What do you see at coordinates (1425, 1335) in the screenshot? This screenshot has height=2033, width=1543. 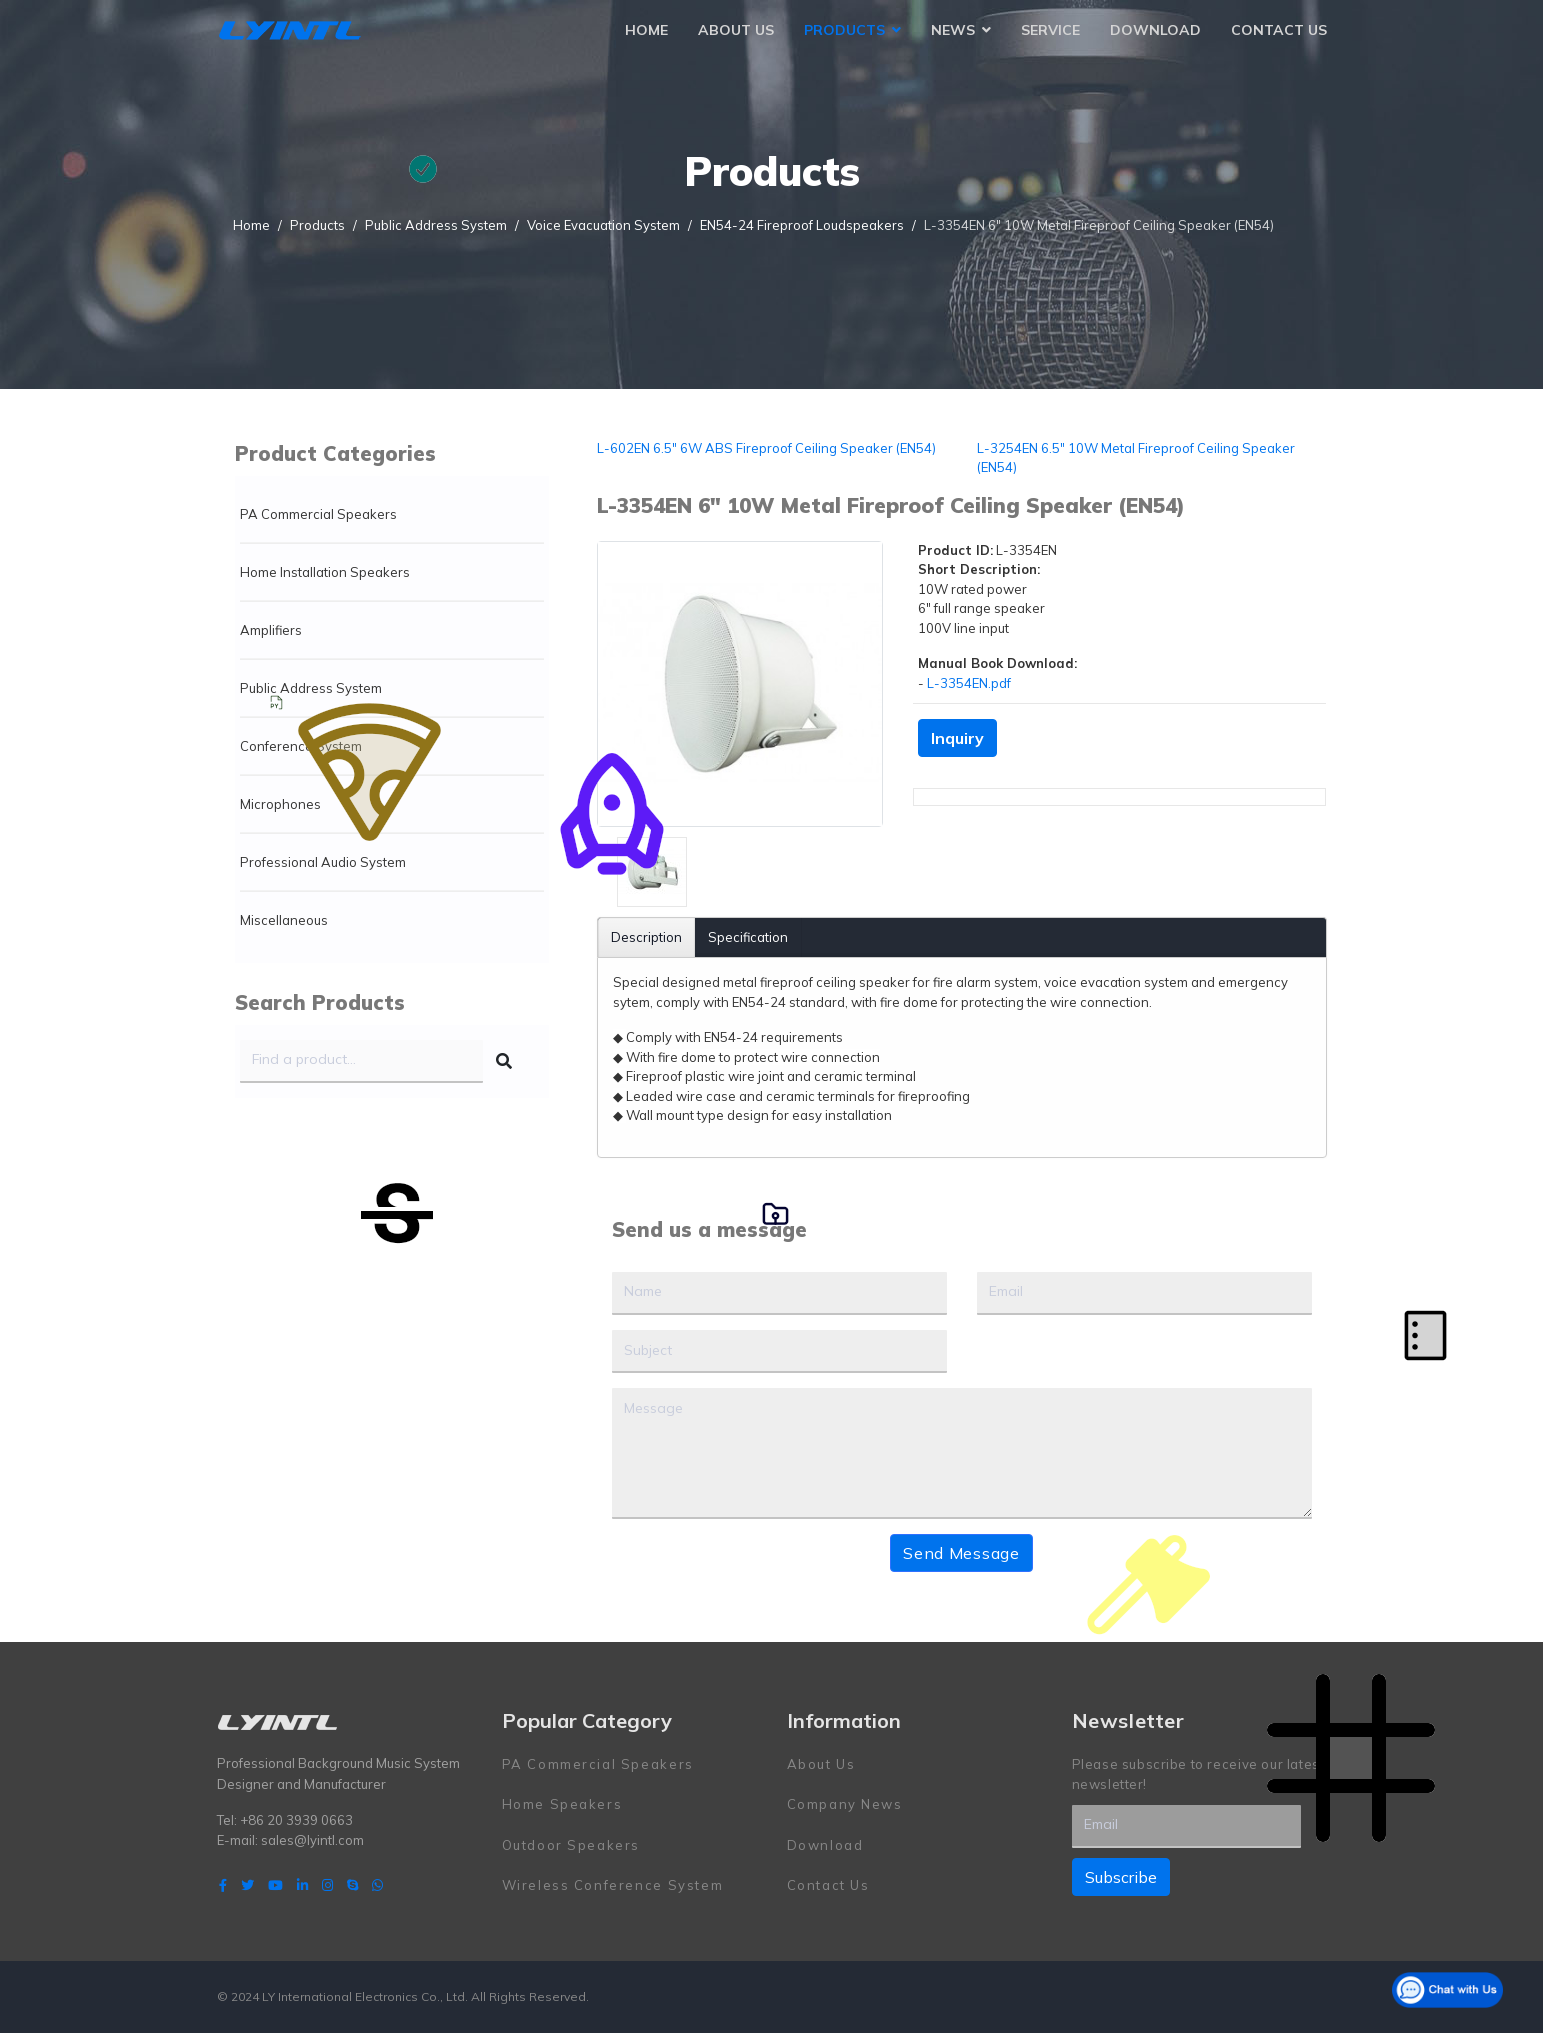 I see `view or manage screenplay files` at bounding box center [1425, 1335].